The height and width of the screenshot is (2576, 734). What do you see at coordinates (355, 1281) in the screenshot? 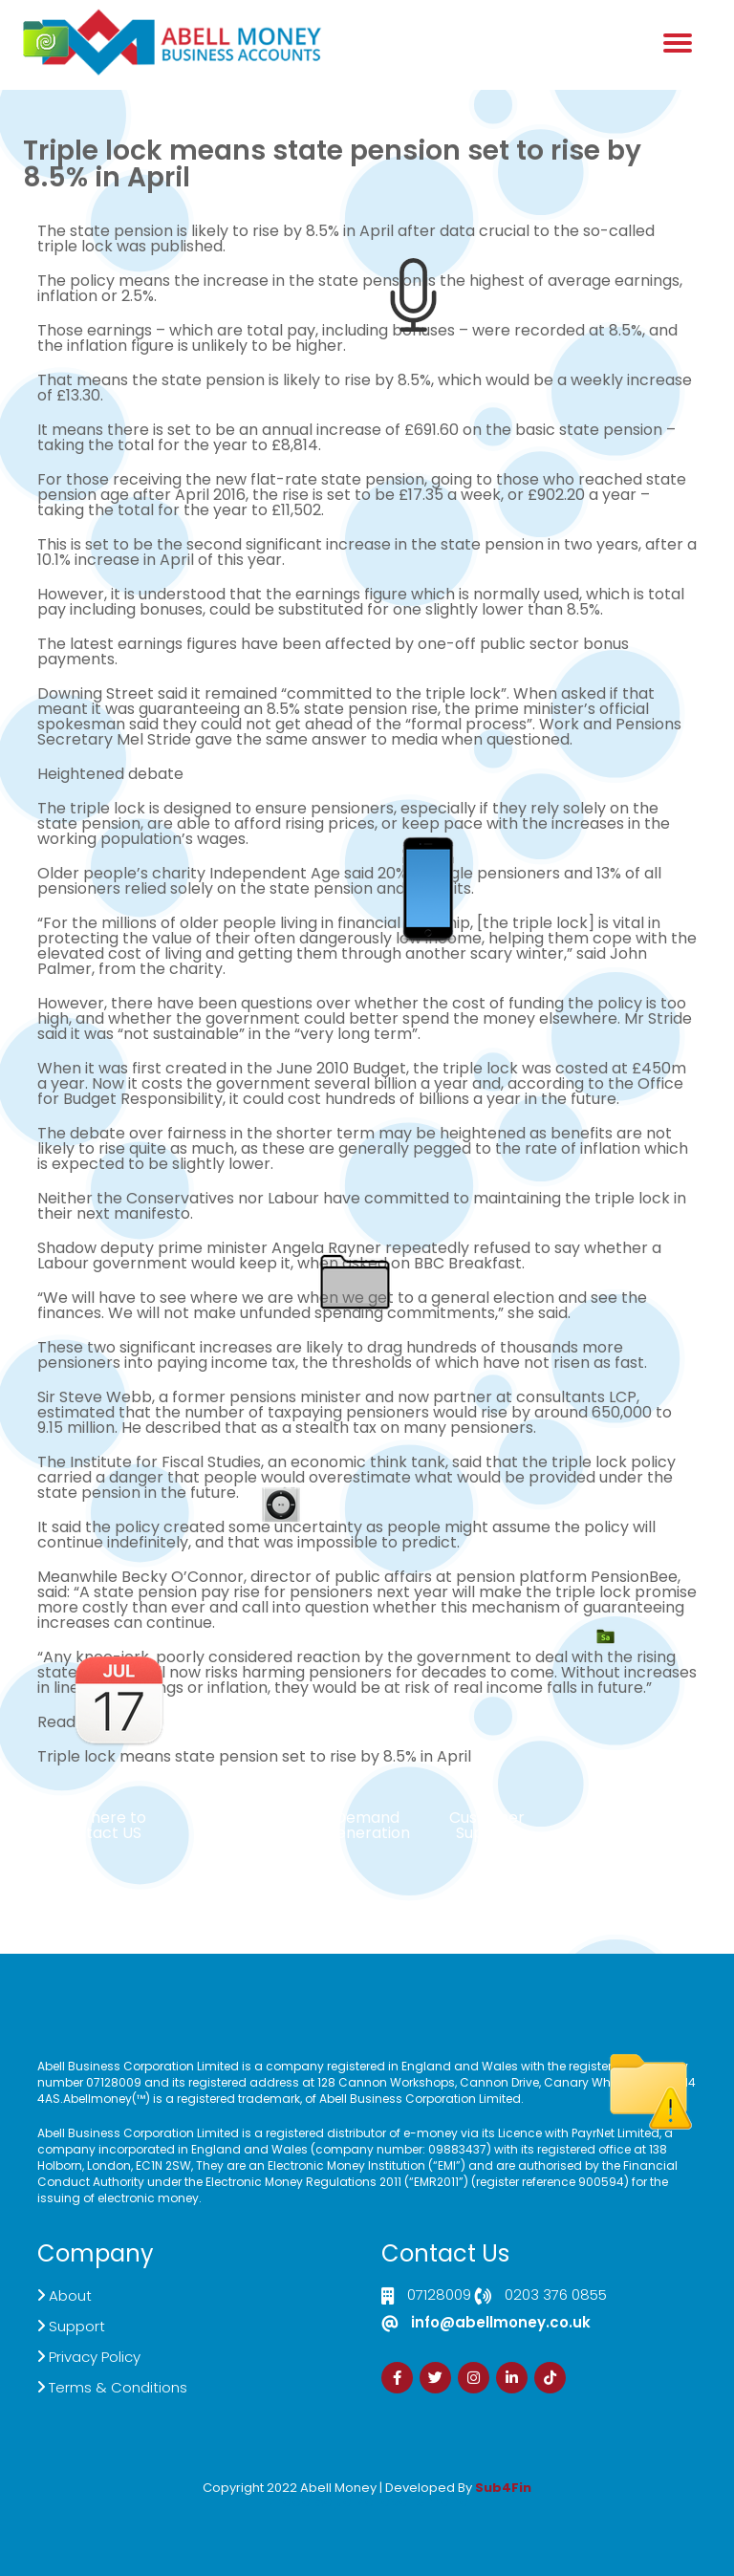
I see `access a mail folder in the sidebar` at bounding box center [355, 1281].